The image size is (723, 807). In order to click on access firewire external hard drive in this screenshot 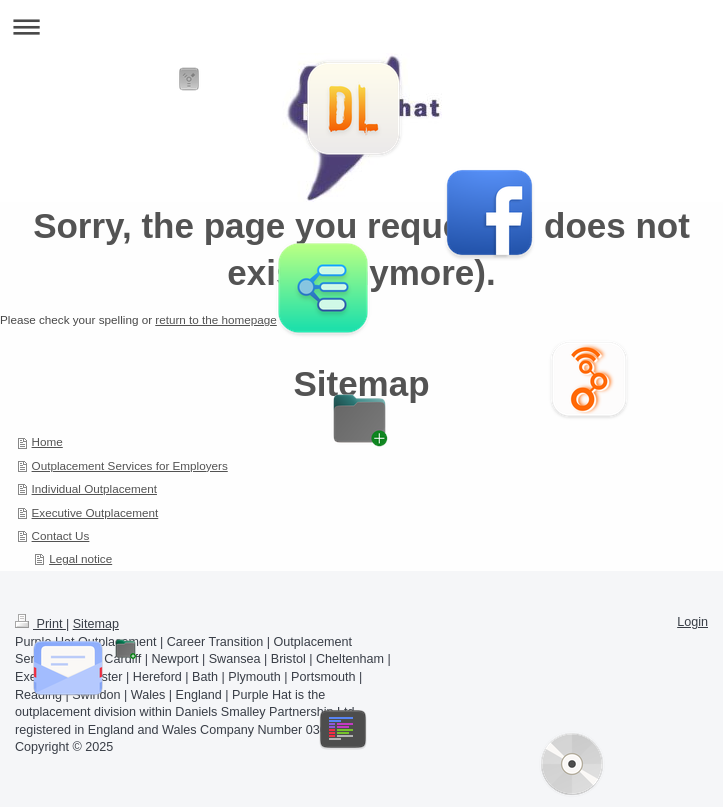, I will do `click(189, 79)`.